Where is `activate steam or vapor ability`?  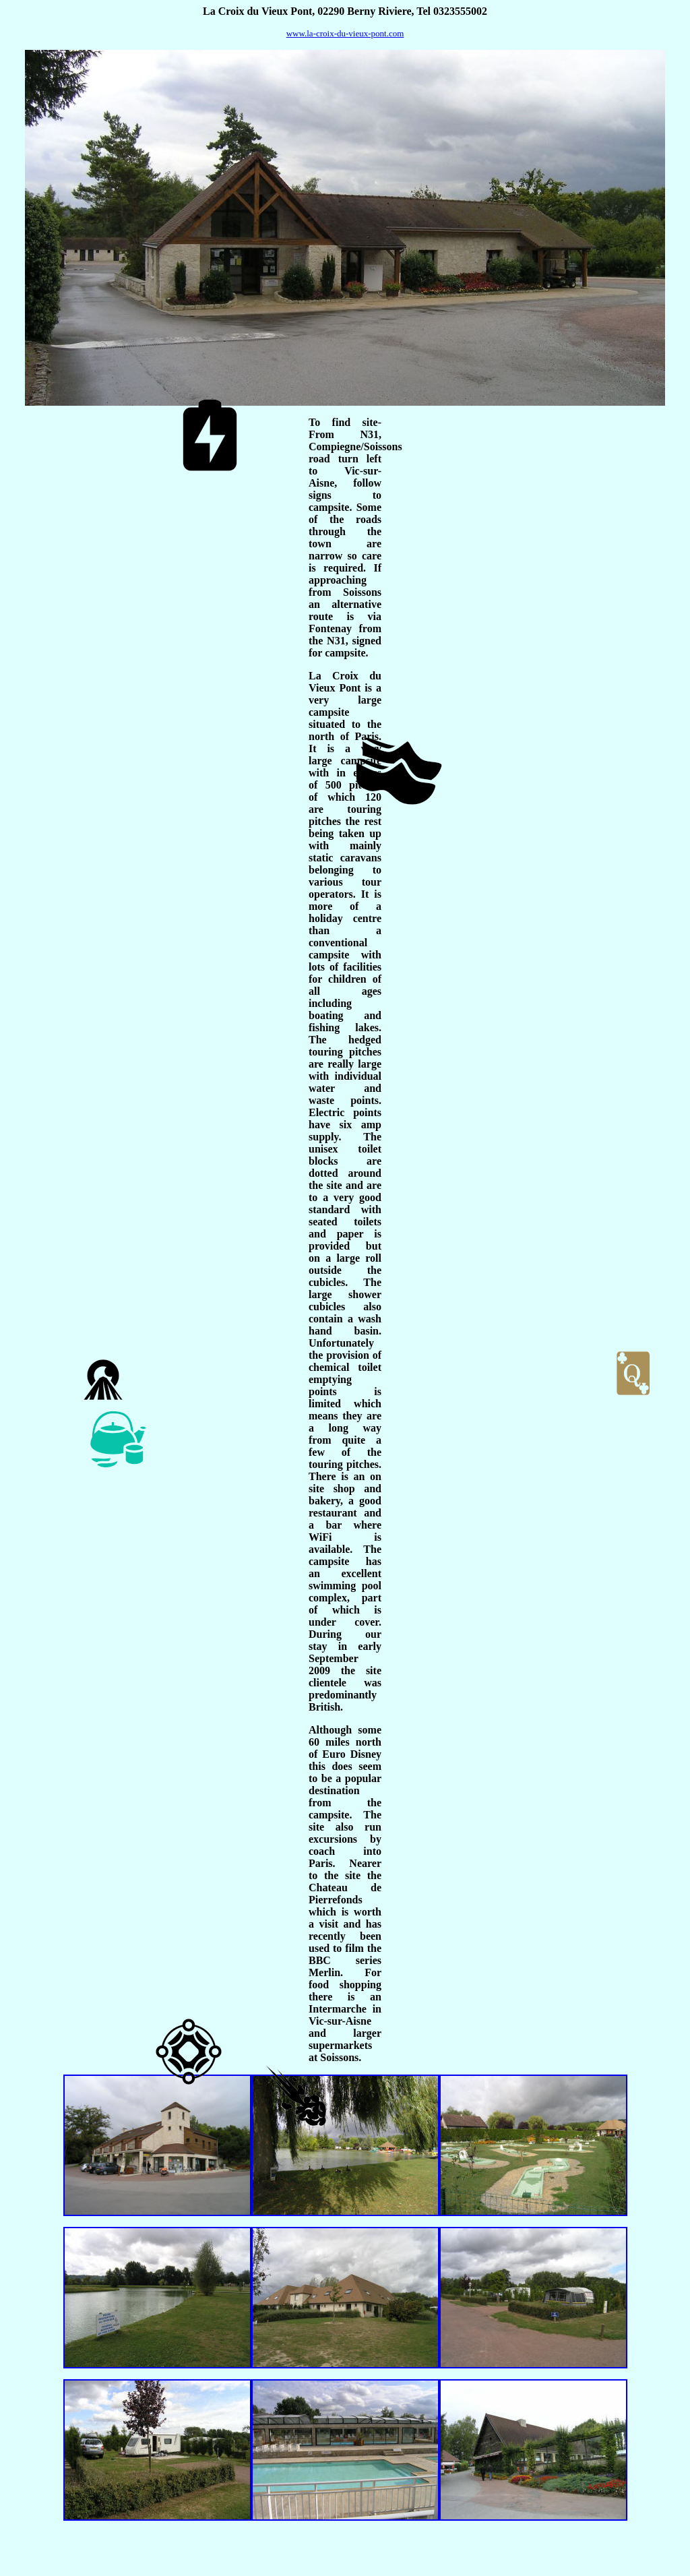 activate steam or vapor ability is located at coordinates (296, 2095).